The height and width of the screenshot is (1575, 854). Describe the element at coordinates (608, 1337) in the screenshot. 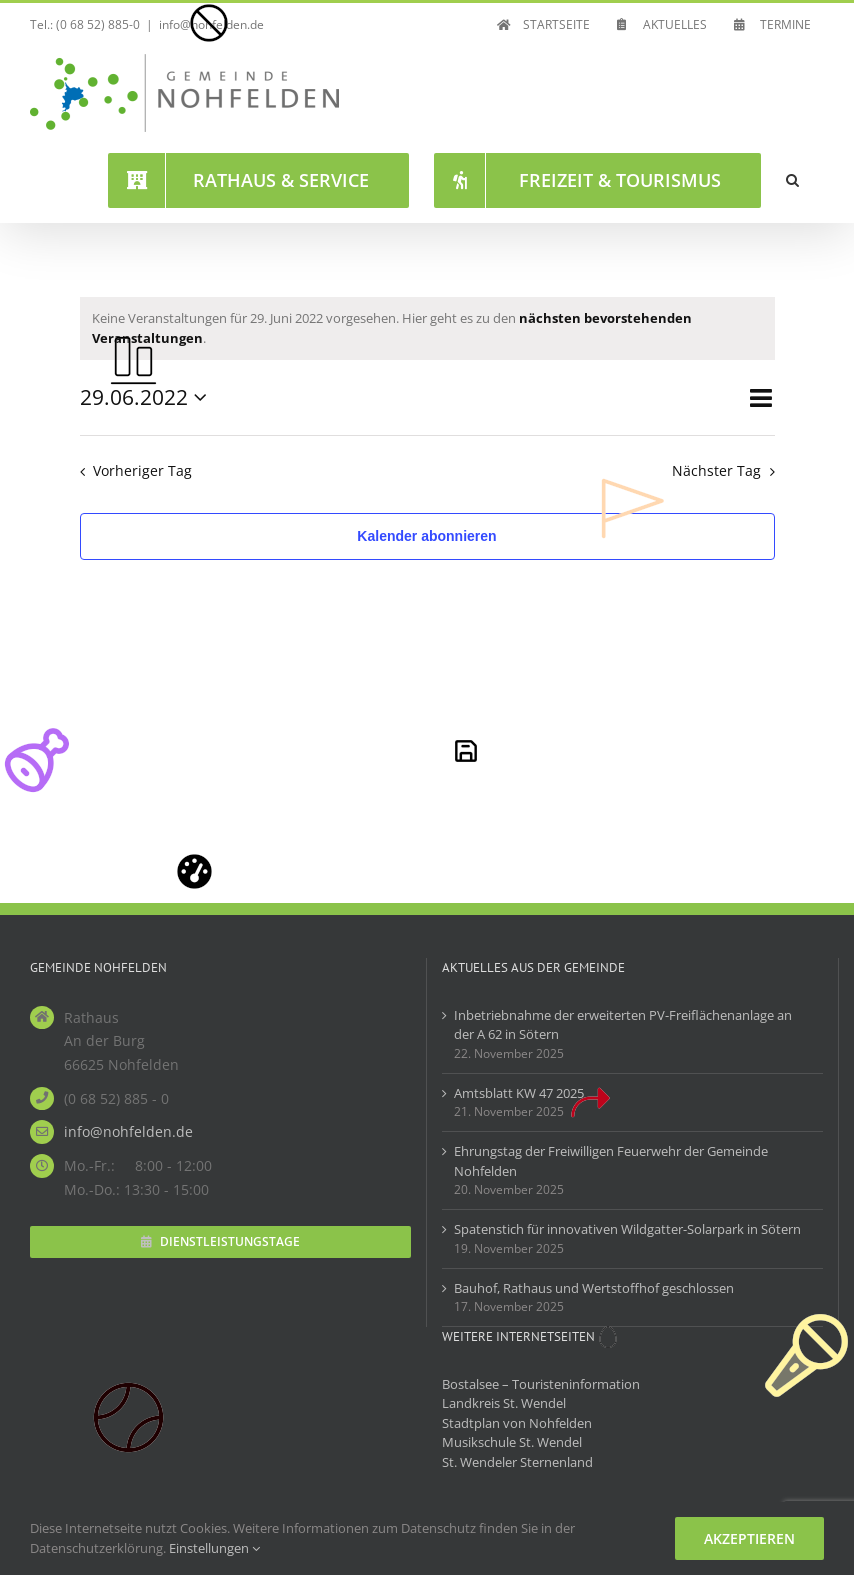

I see `indicates egg or egg-containing ingredient` at that location.